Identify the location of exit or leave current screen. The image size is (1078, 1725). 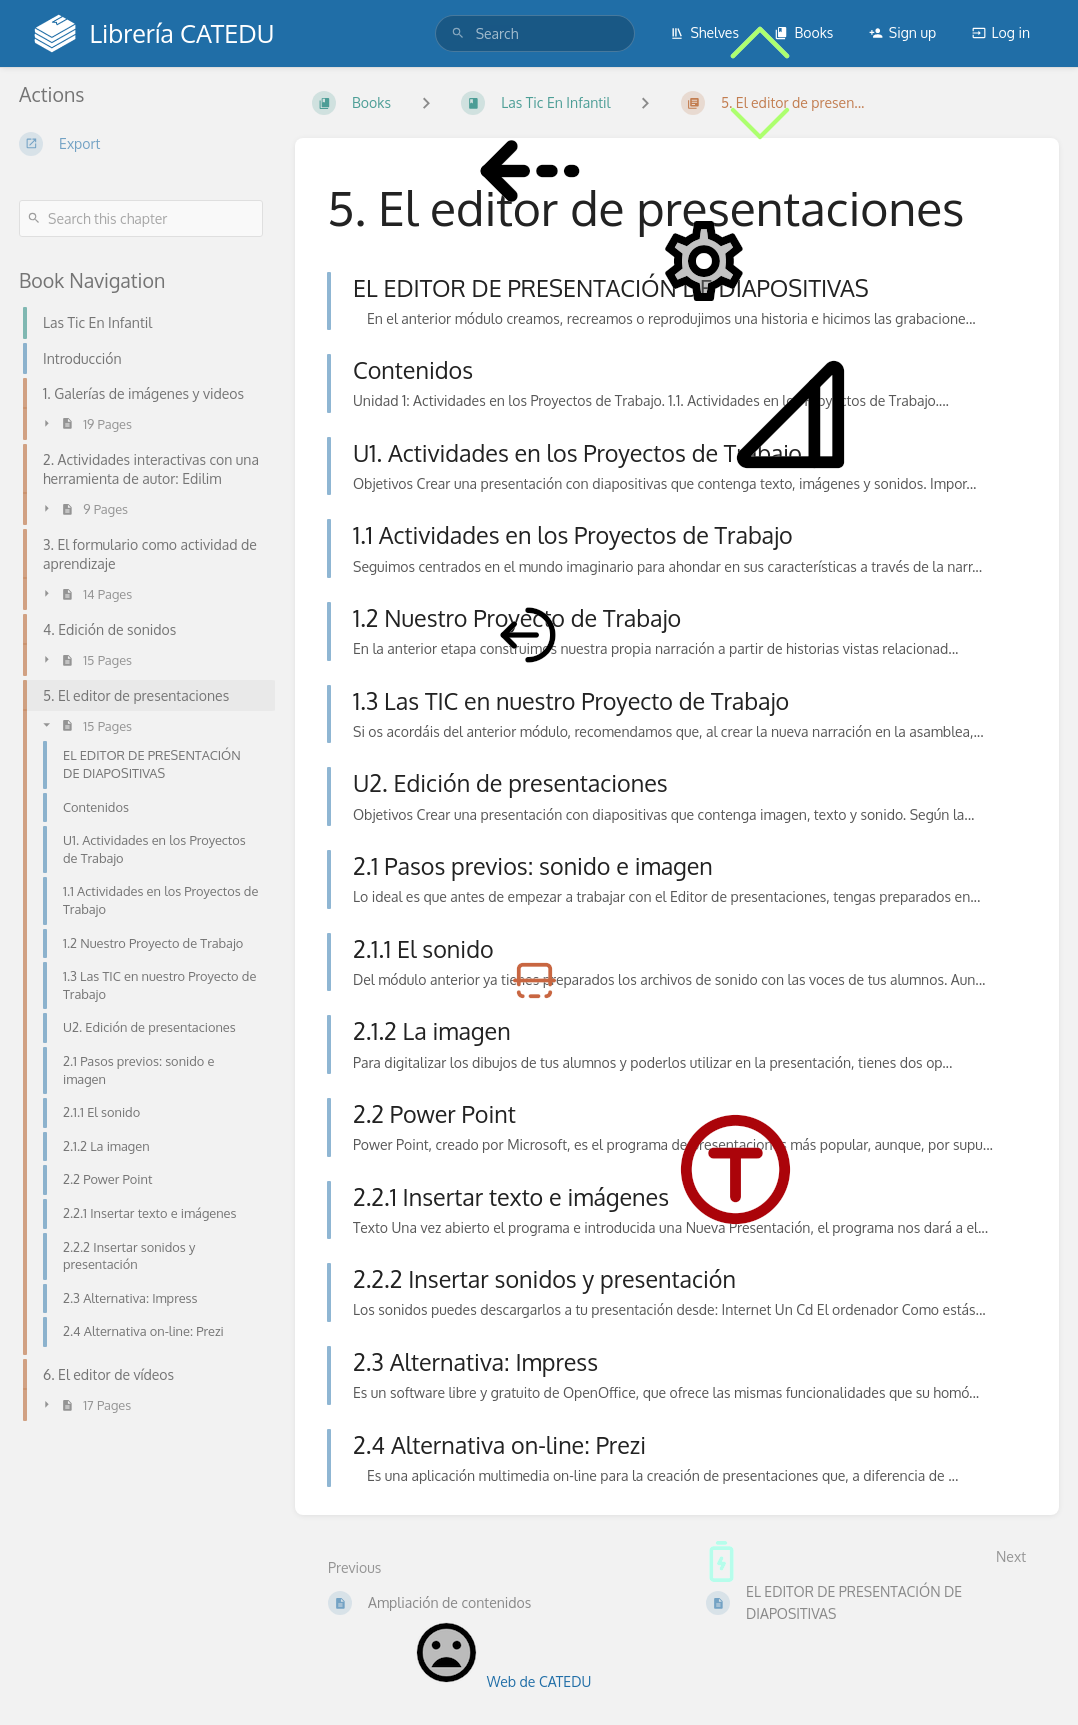
(528, 635).